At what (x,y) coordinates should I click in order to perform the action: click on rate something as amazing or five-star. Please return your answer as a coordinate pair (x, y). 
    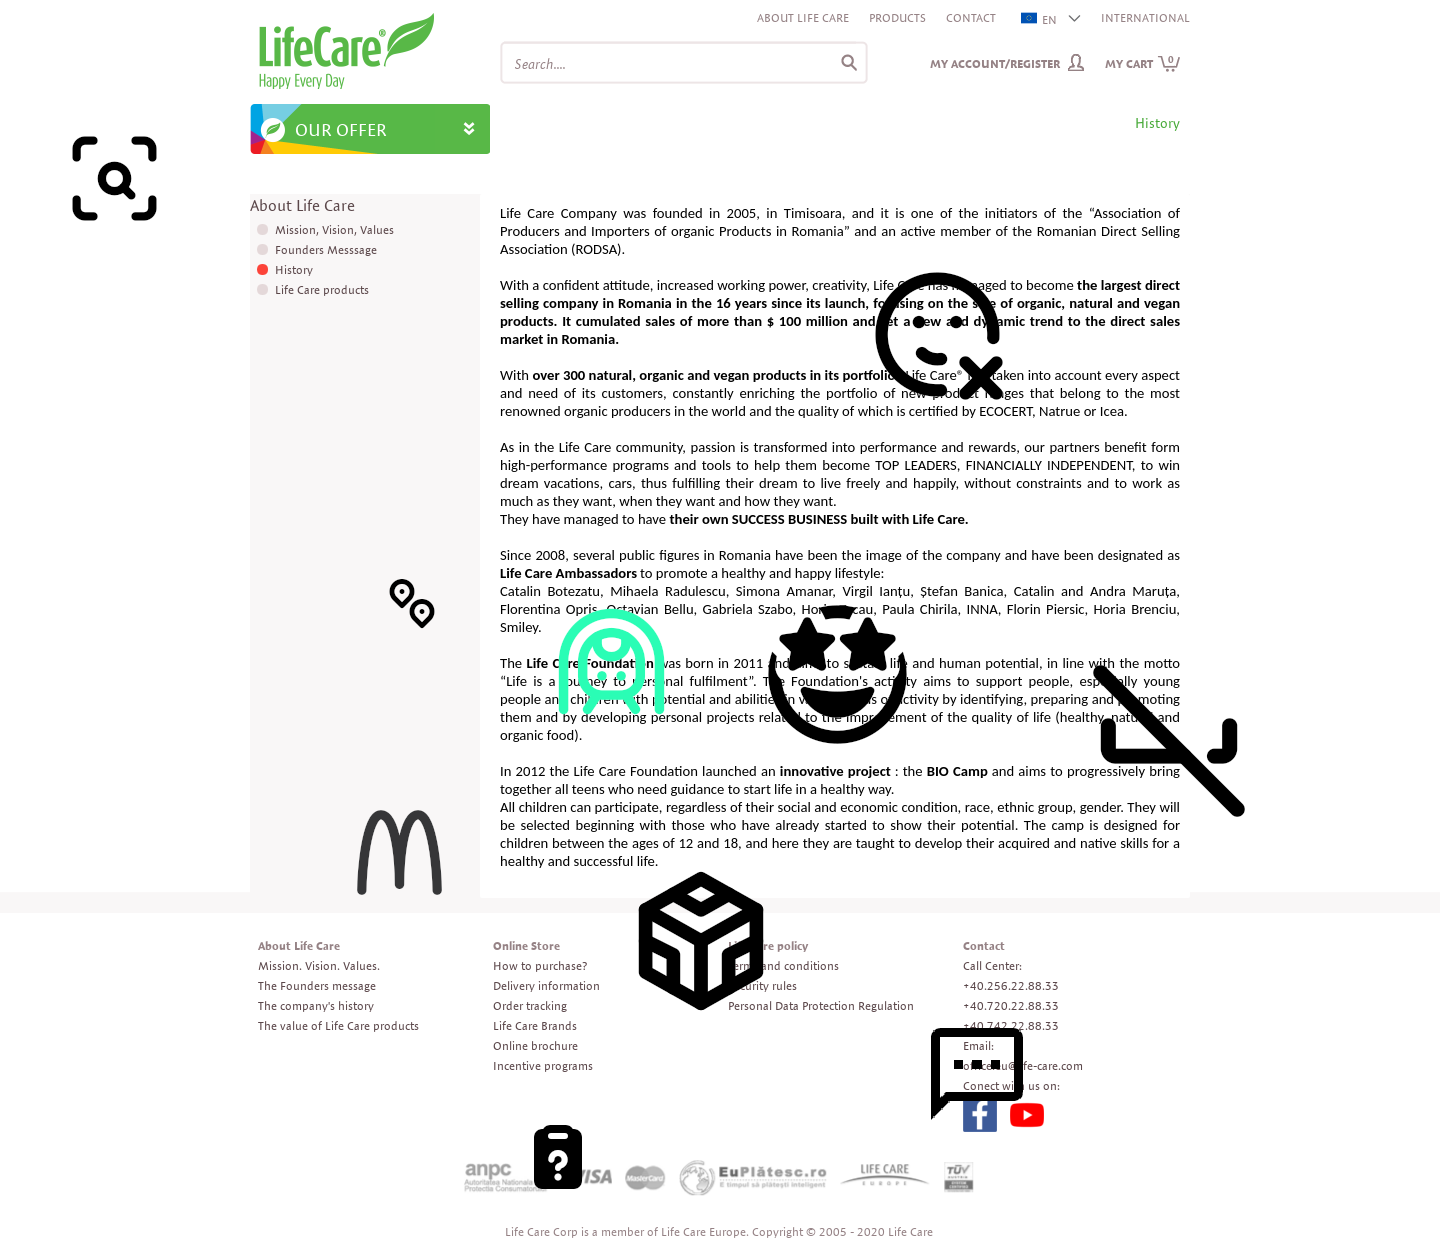
    Looking at the image, I should click on (837, 674).